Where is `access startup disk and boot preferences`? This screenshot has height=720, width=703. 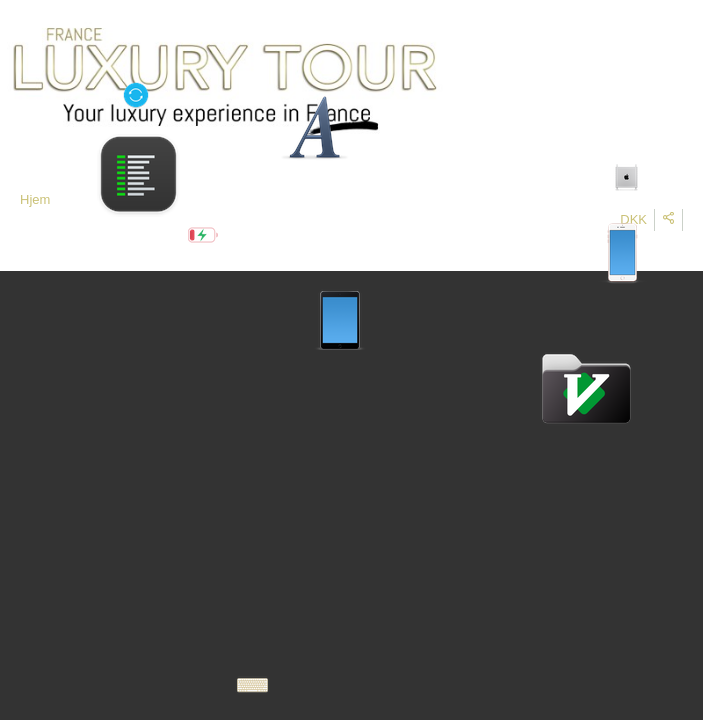 access startup disk and boot preferences is located at coordinates (138, 175).